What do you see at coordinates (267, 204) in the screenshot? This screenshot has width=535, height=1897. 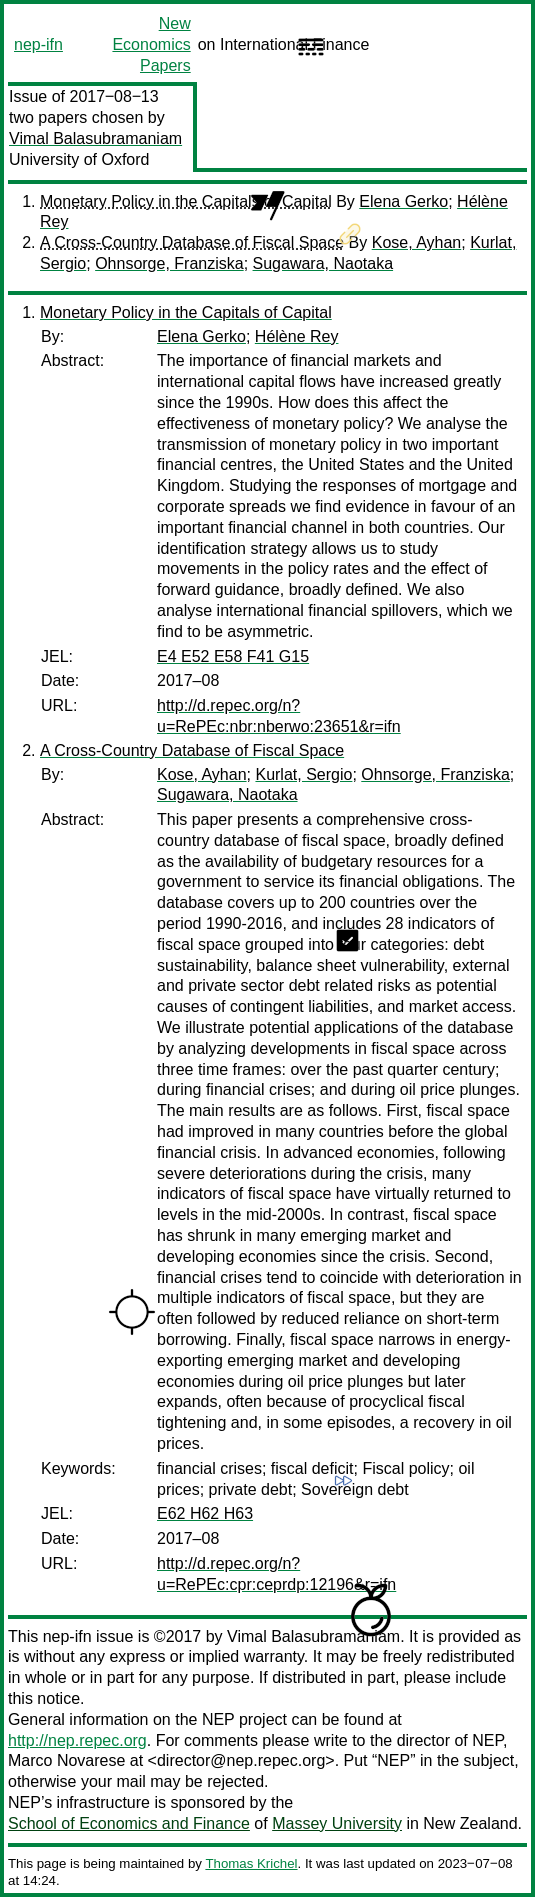 I see `flag or bookmark content for later review` at bounding box center [267, 204].